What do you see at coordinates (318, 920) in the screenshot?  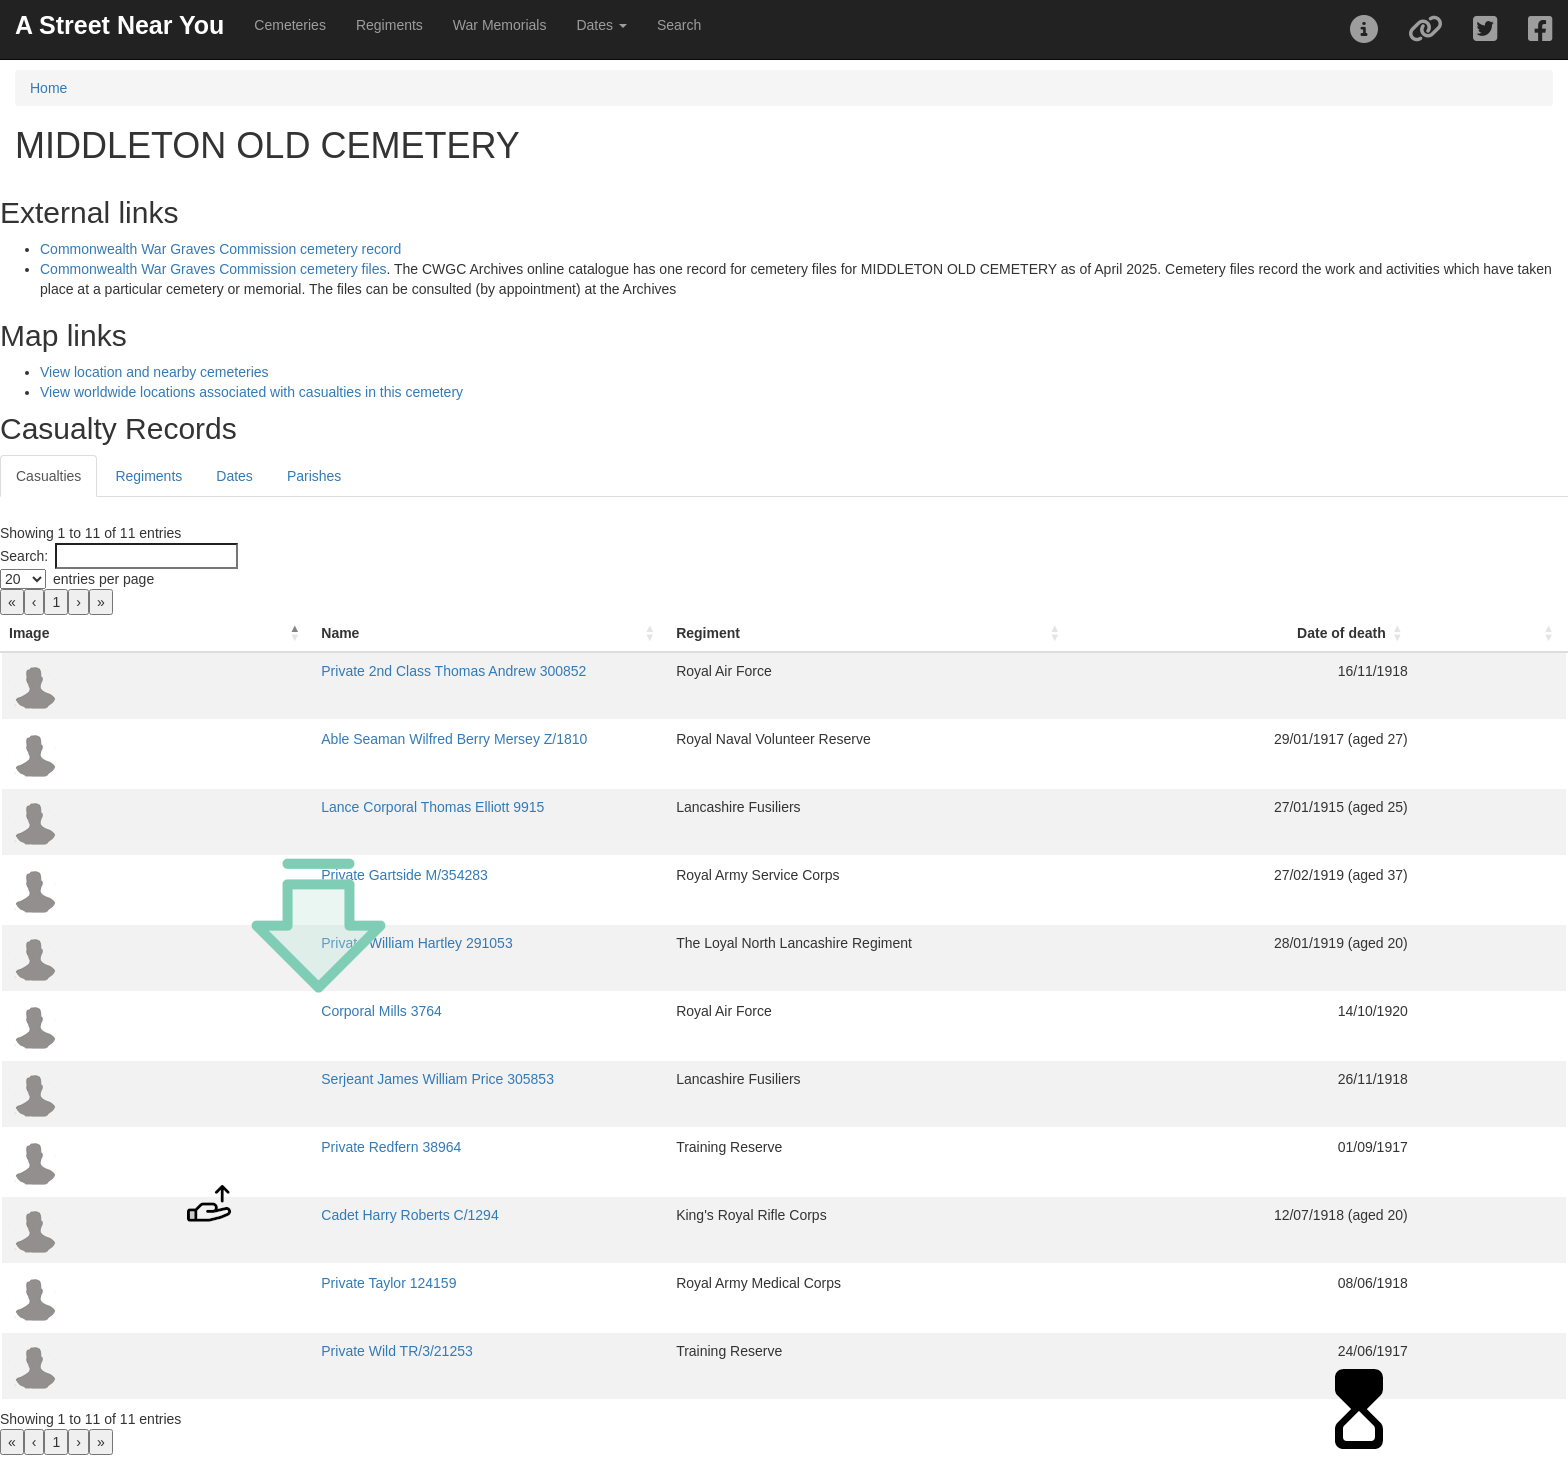 I see `download file or content` at bounding box center [318, 920].